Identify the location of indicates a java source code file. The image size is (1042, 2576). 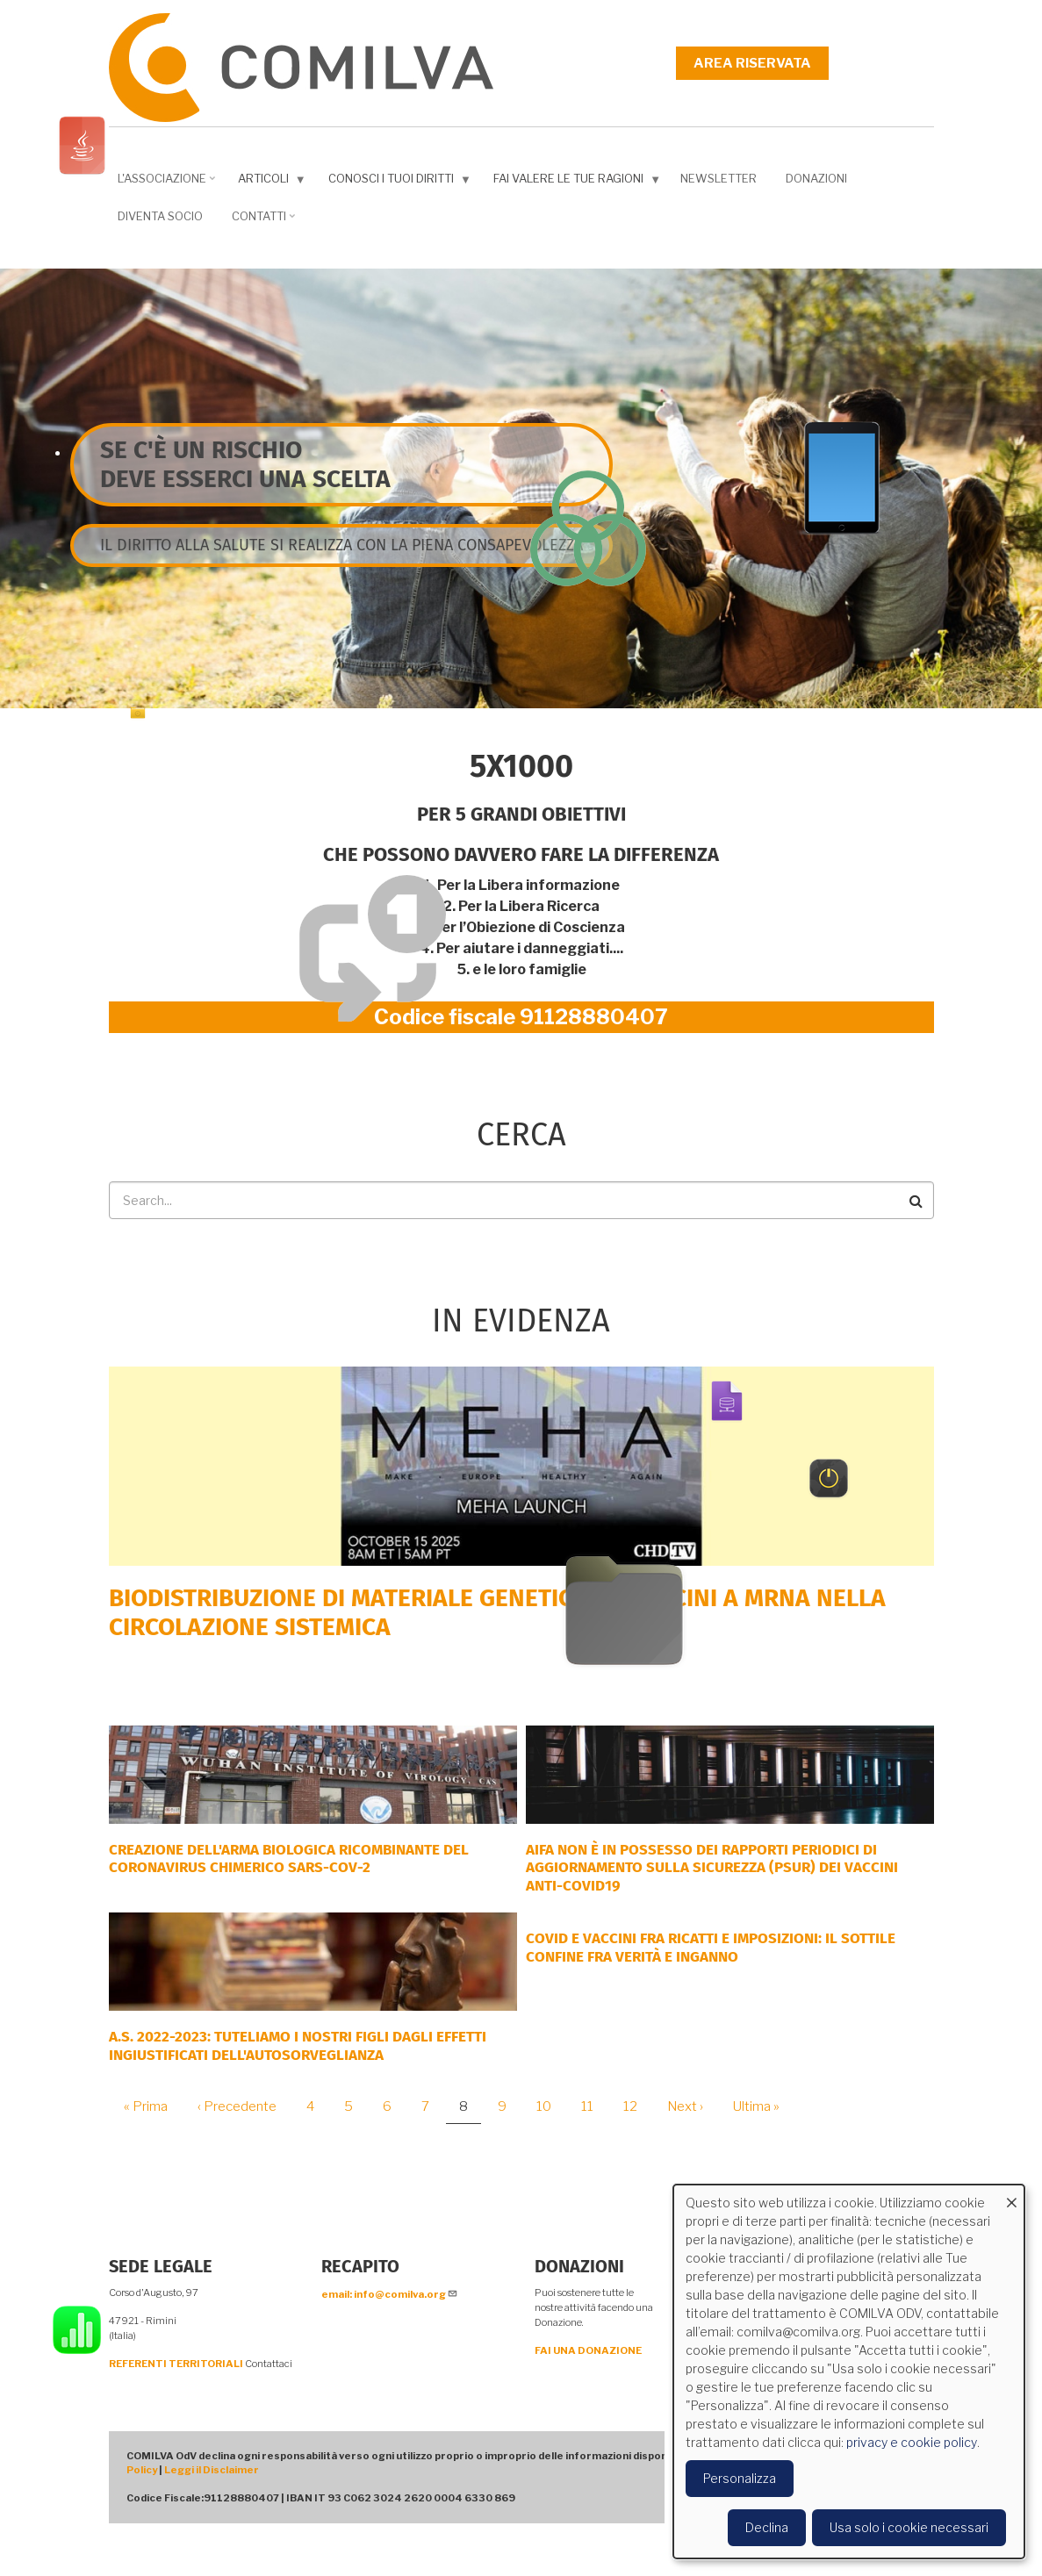
(82, 145).